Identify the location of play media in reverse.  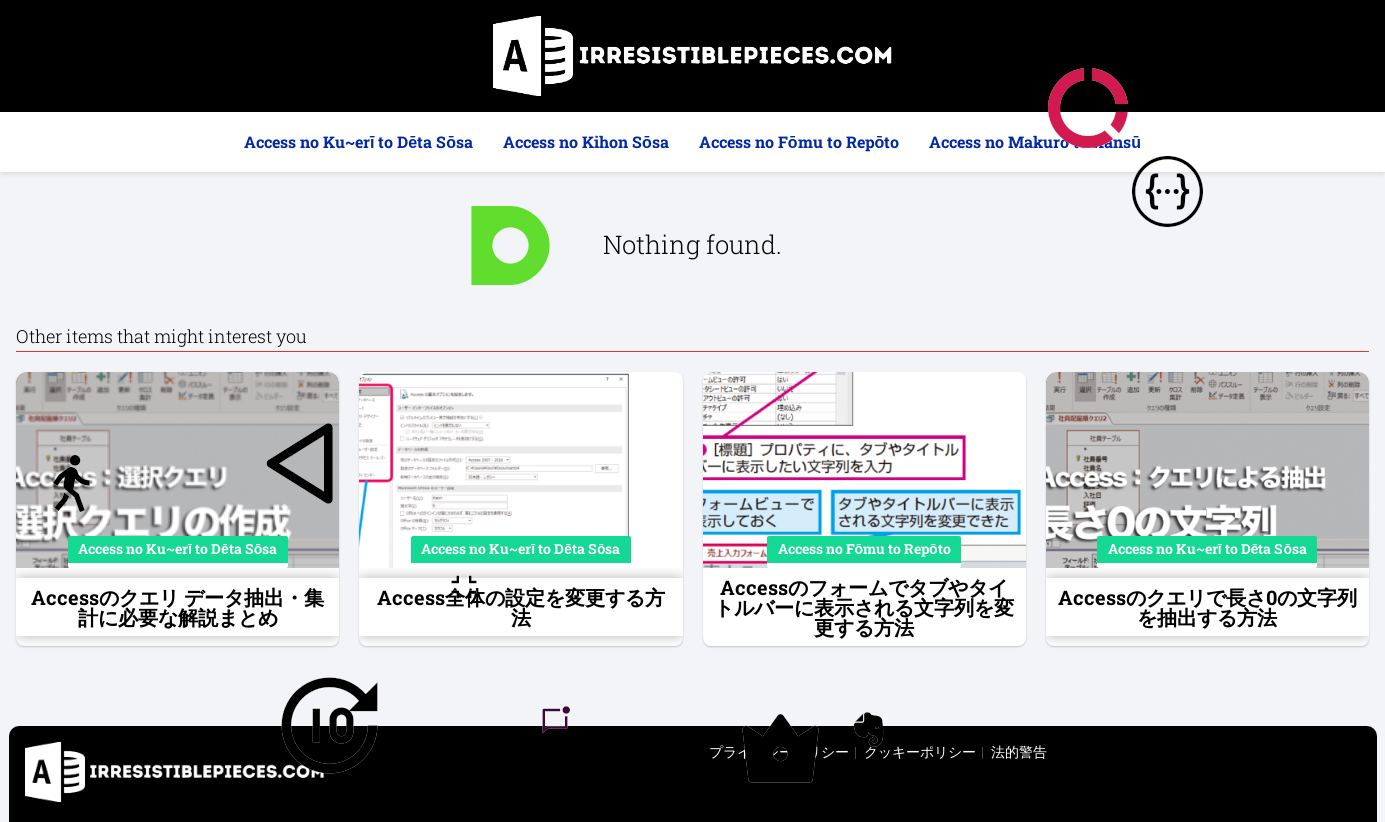
(306, 463).